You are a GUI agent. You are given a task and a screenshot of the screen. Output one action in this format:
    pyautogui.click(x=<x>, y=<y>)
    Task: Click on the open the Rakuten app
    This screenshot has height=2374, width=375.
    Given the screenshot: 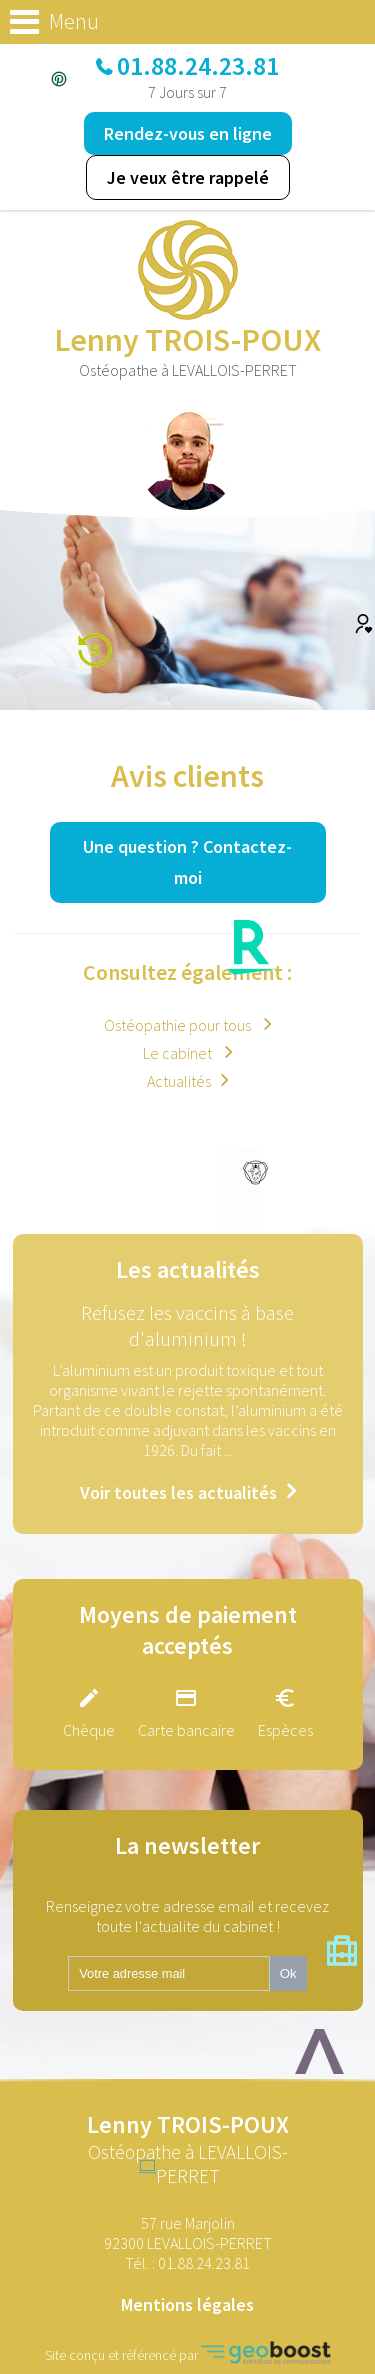 What is the action you would take?
    pyautogui.click(x=252, y=947)
    